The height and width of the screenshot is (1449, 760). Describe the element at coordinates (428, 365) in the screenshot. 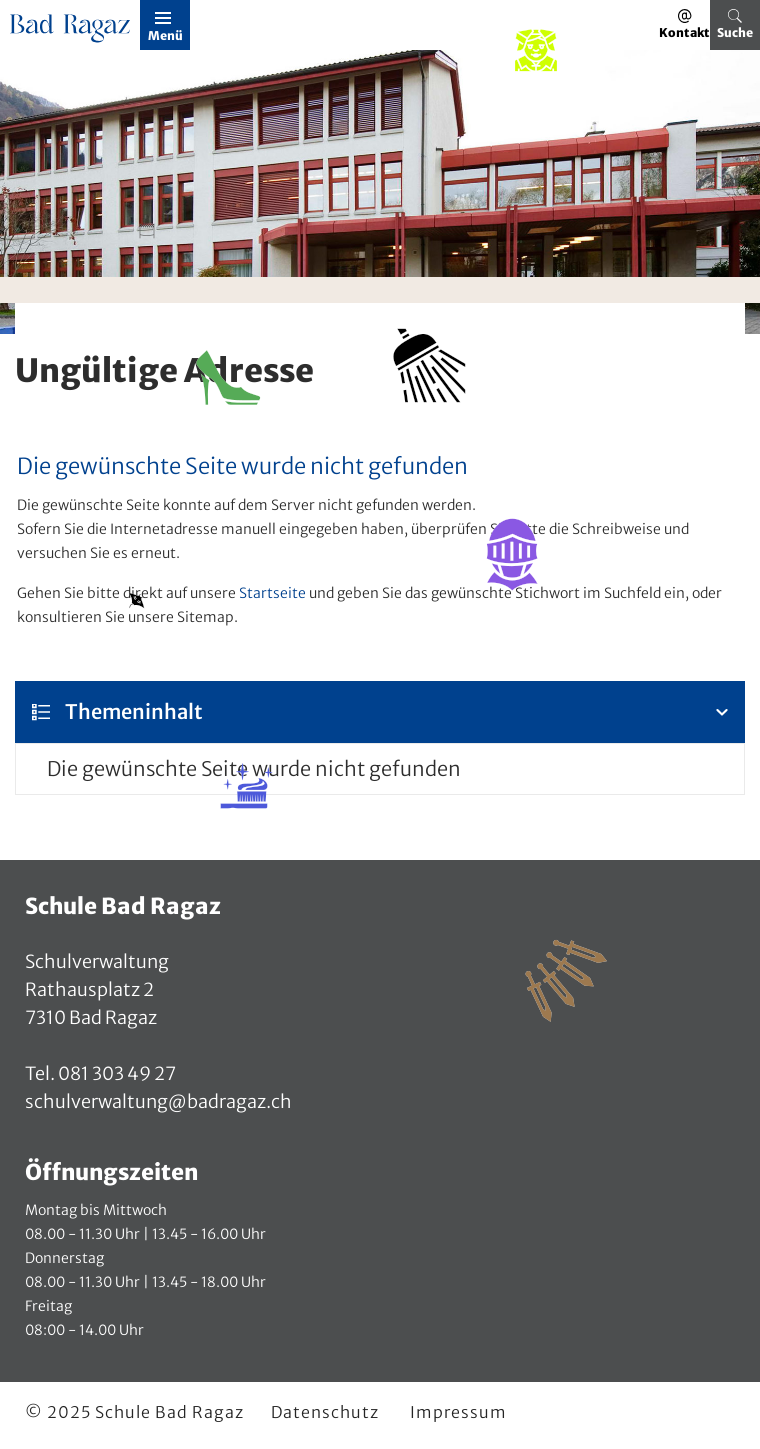

I see `indicates bathroom or shower facilities available` at that location.